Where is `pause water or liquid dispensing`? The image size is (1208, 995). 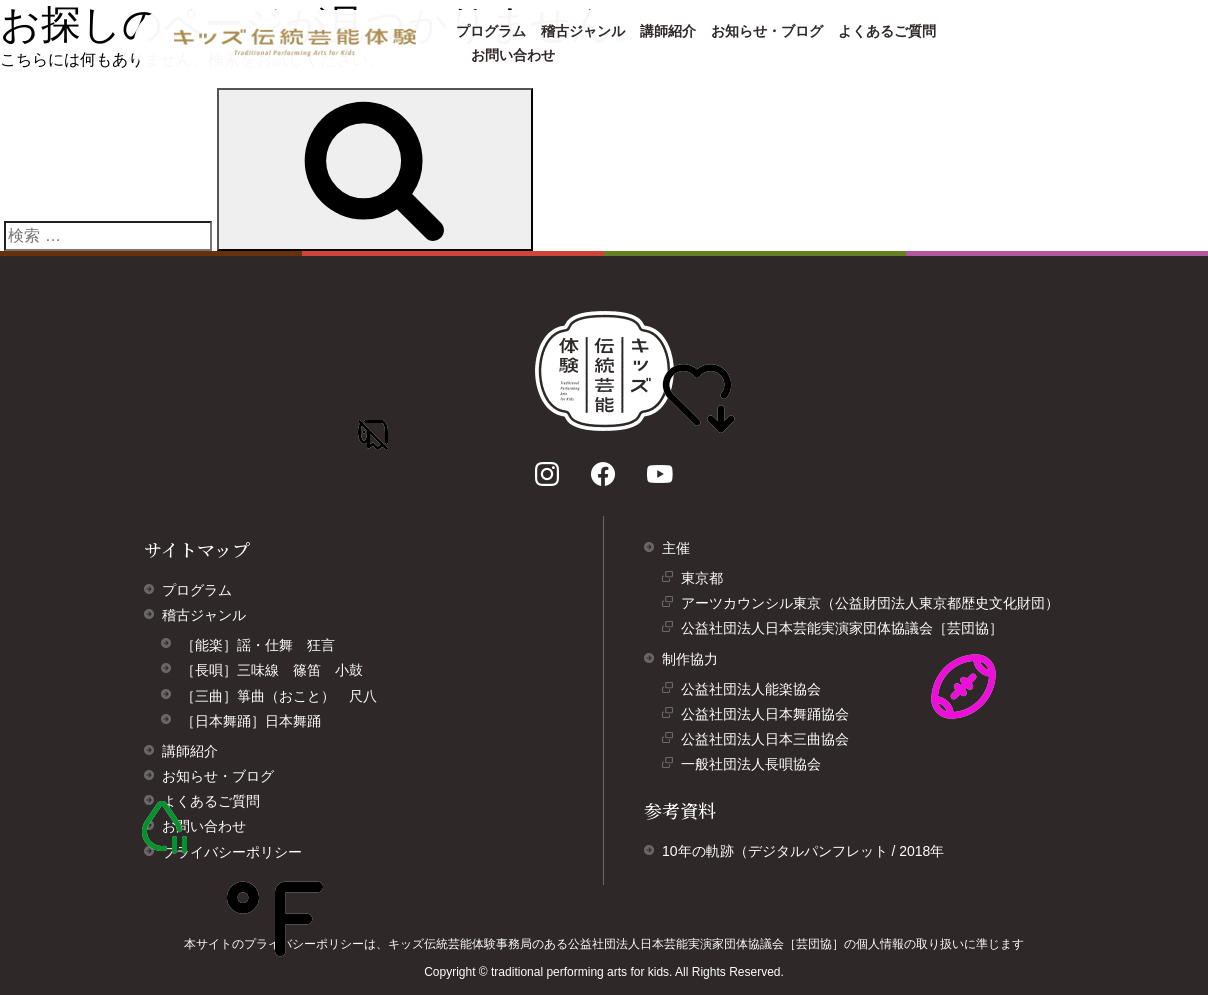 pause water or liquid dispensing is located at coordinates (162, 826).